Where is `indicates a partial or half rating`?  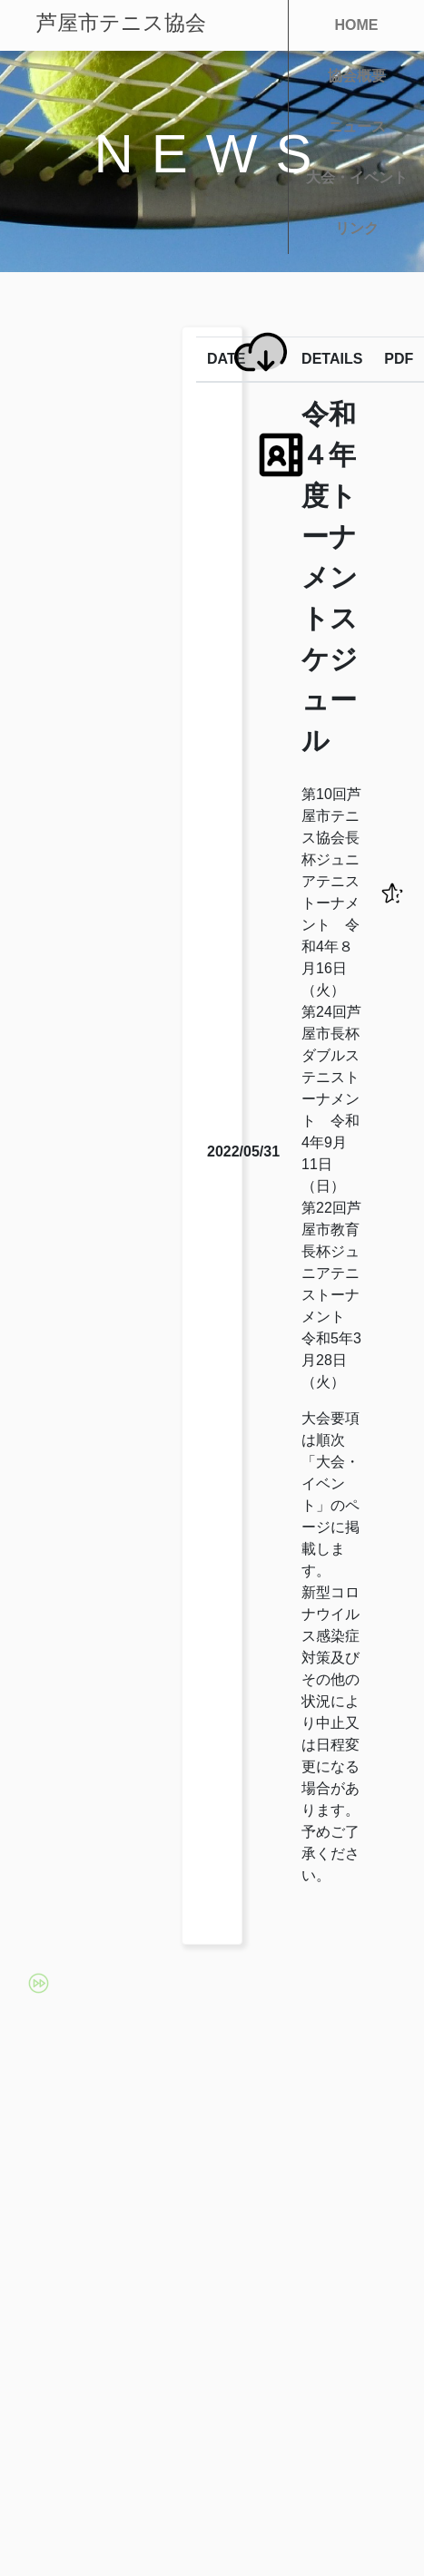 indicates a partial or half rating is located at coordinates (392, 893).